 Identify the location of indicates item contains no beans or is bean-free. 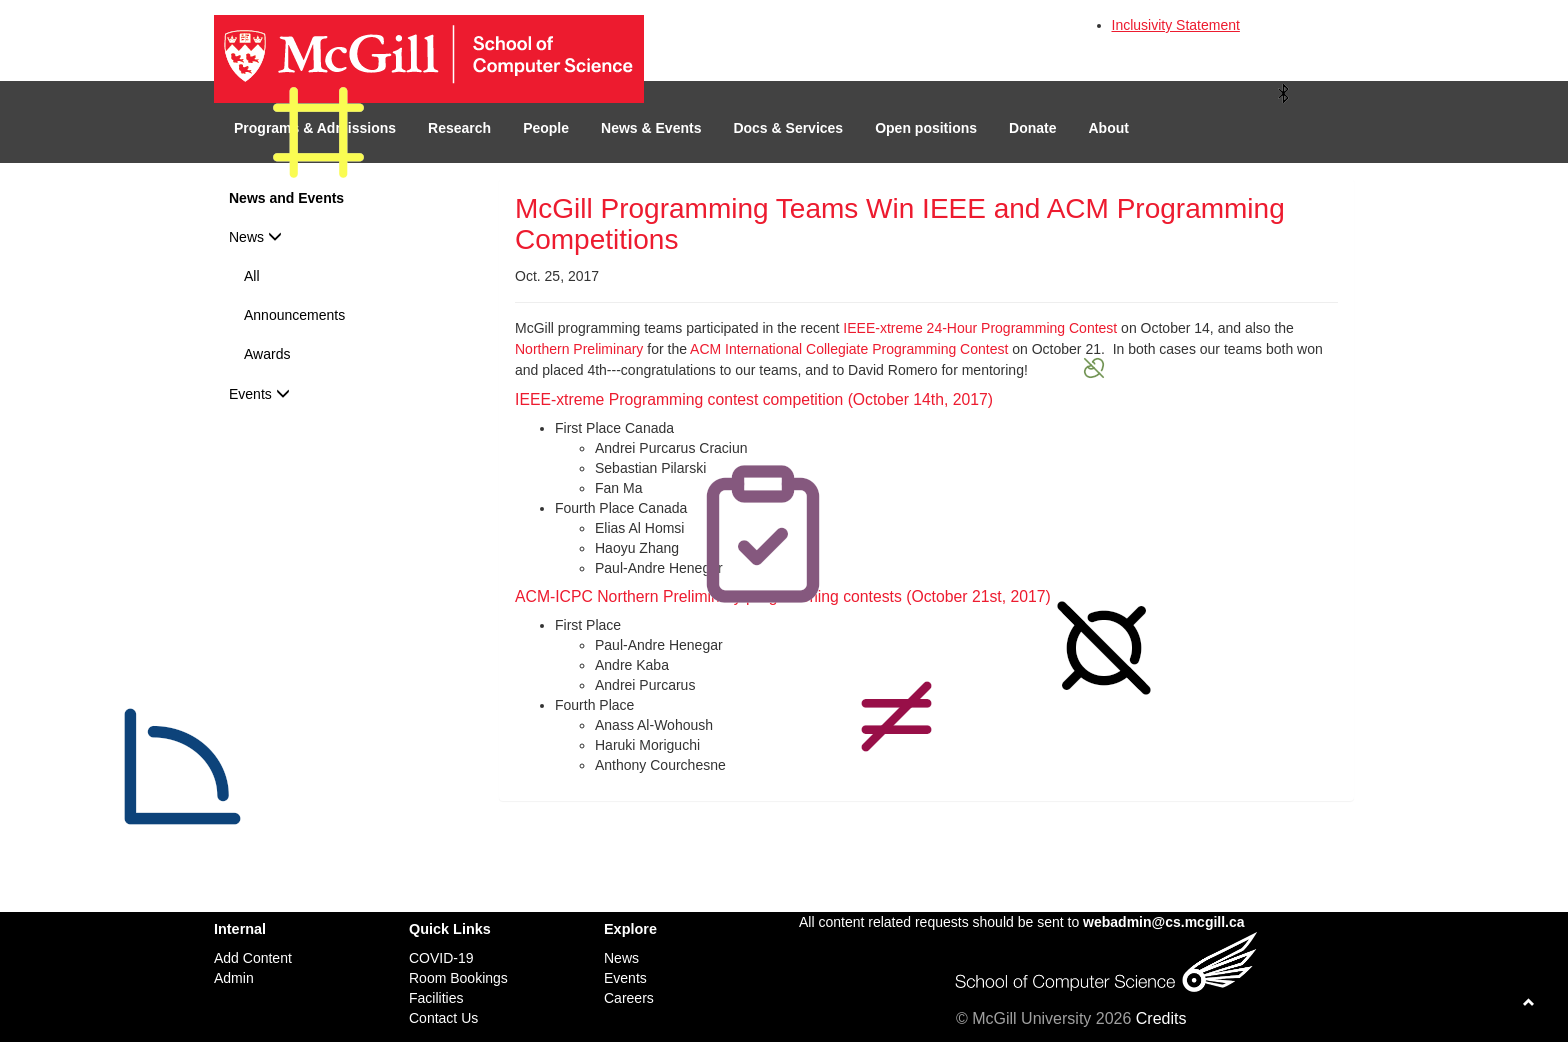
(1094, 368).